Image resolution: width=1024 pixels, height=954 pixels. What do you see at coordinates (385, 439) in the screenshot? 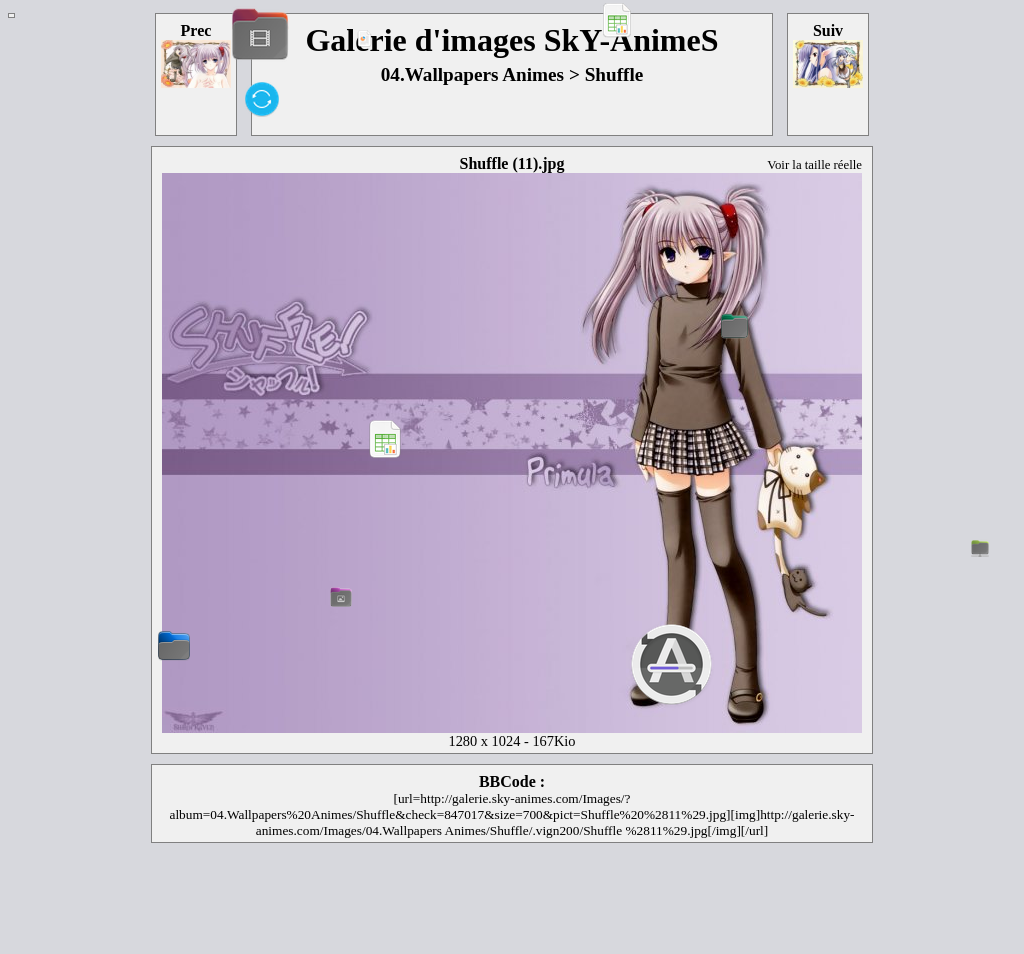
I see `spreadsheet file created in openoffice calc` at bounding box center [385, 439].